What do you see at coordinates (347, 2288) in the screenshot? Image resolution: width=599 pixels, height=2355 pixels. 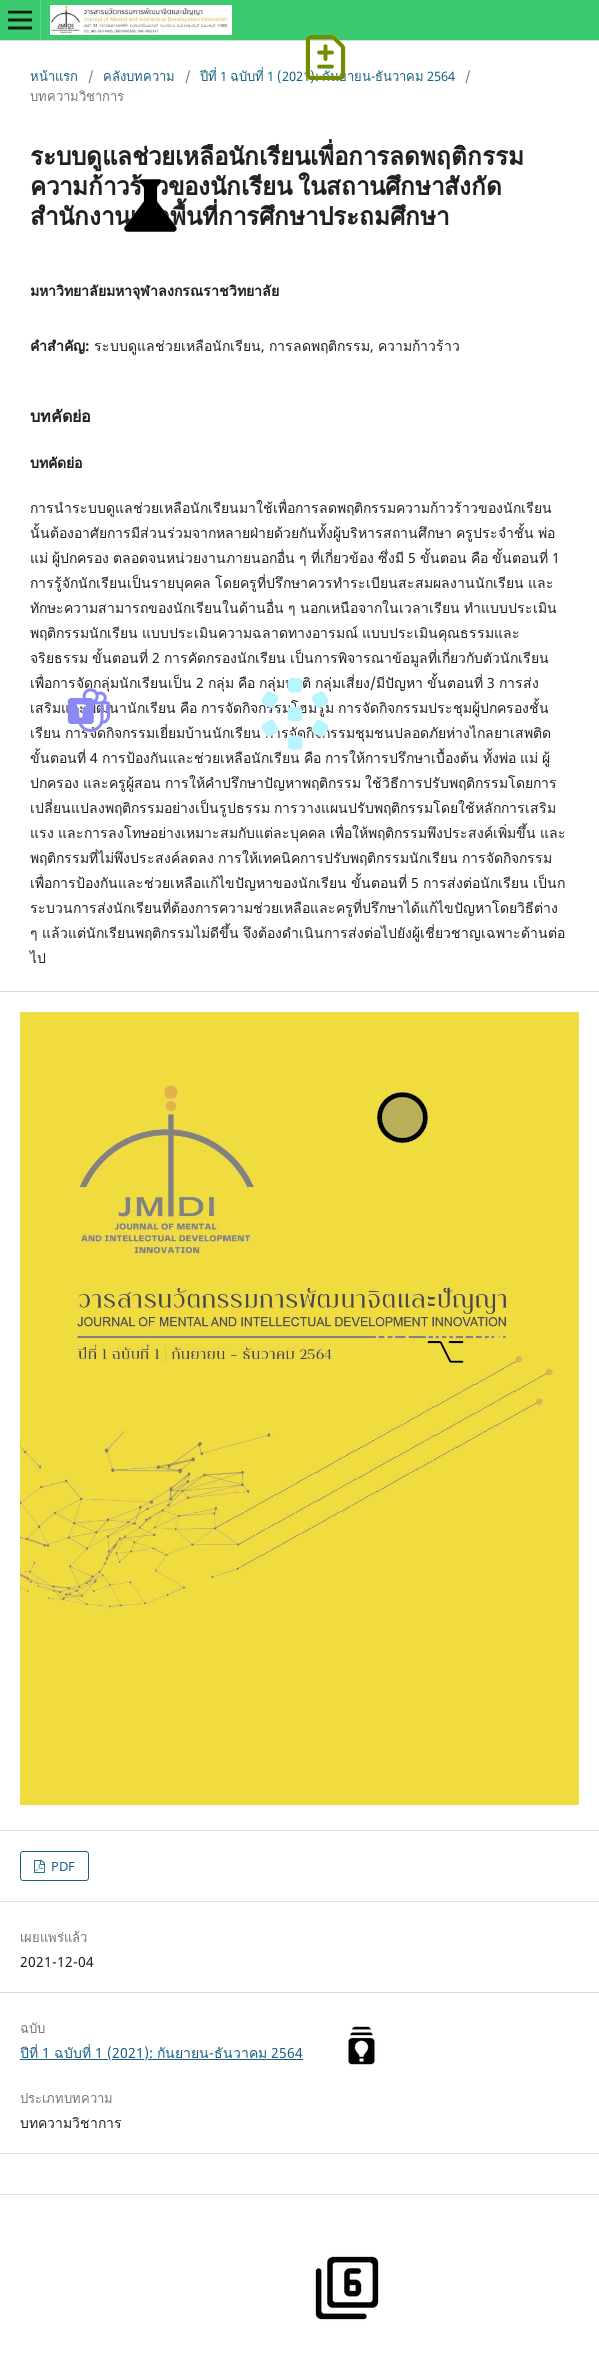 I see `indicates 6 items selected or filtered` at bounding box center [347, 2288].